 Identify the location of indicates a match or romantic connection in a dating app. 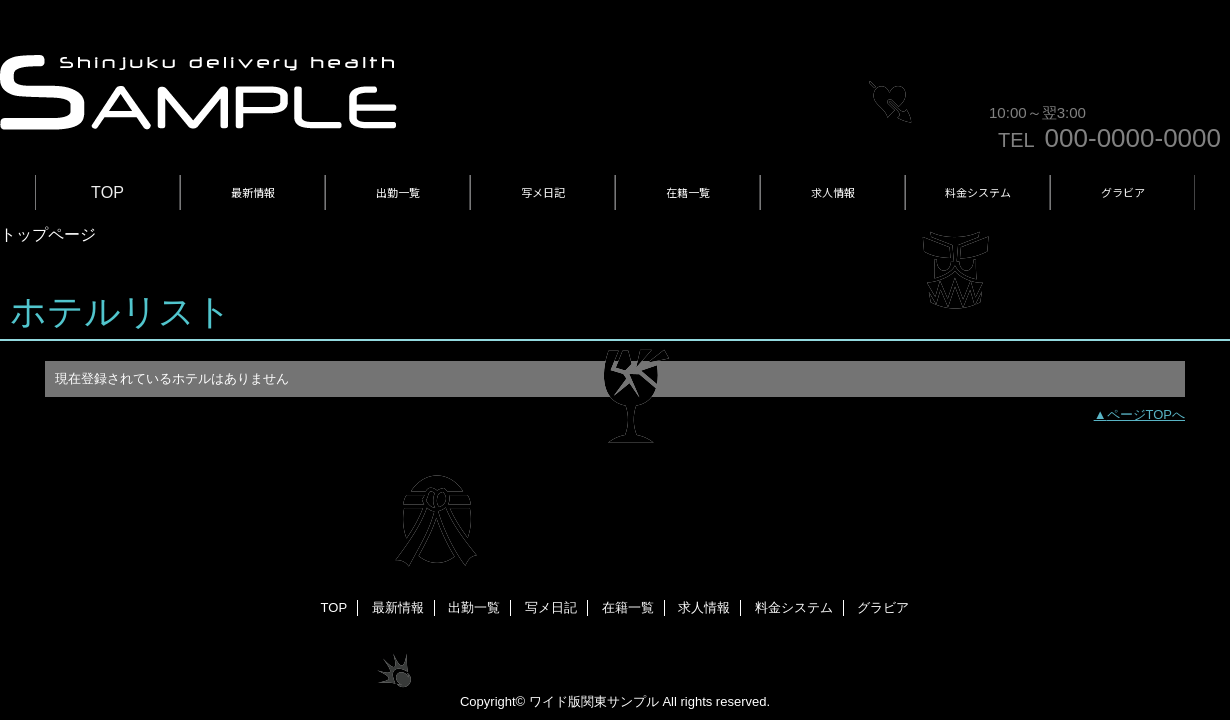
(890, 101).